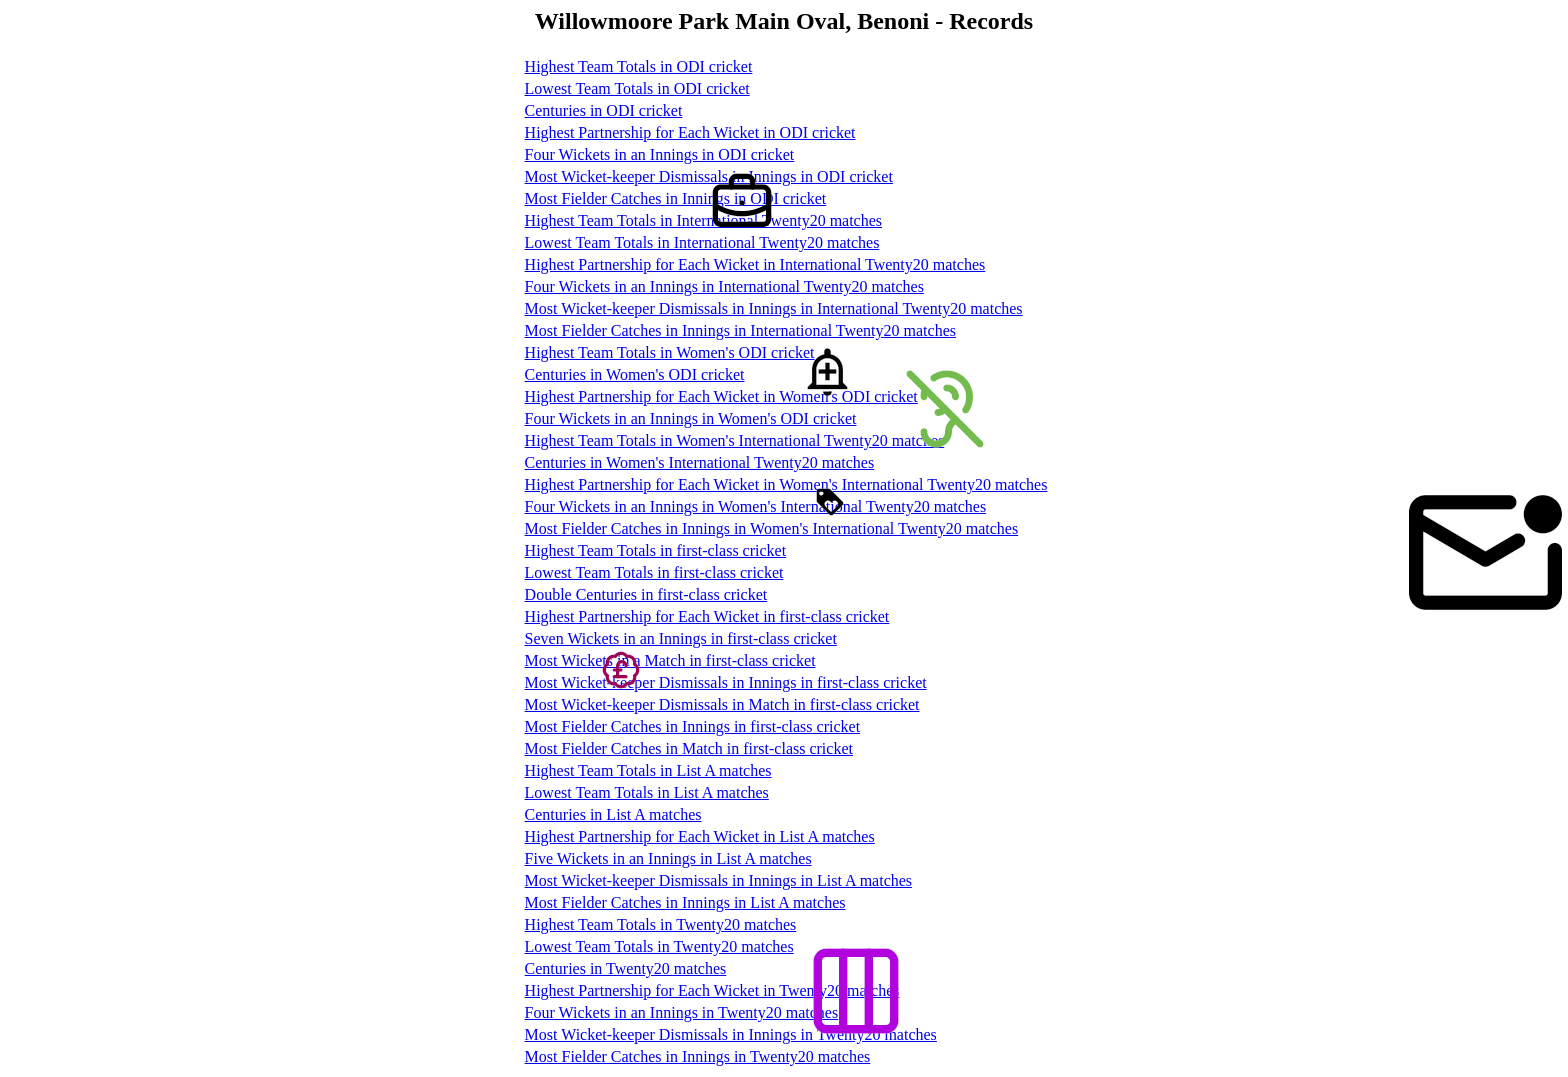  What do you see at coordinates (830, 502) in the screenshot?
I see `view loyalty rewards or points` at bounding box center [830, 502].